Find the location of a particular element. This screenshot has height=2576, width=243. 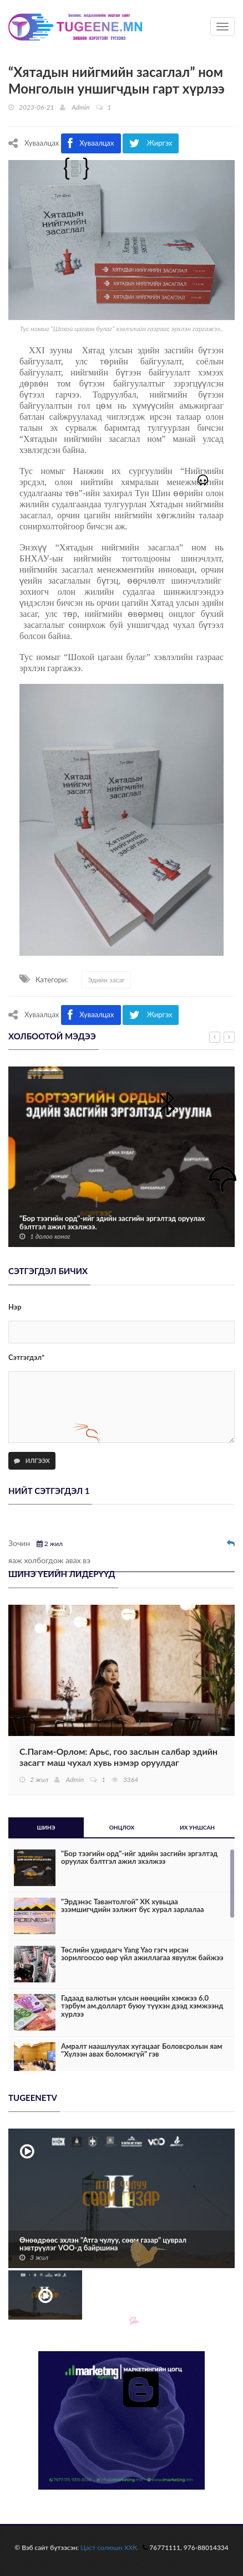

Sass CSS preprocessor logo is located at coordinates (135, 2321).